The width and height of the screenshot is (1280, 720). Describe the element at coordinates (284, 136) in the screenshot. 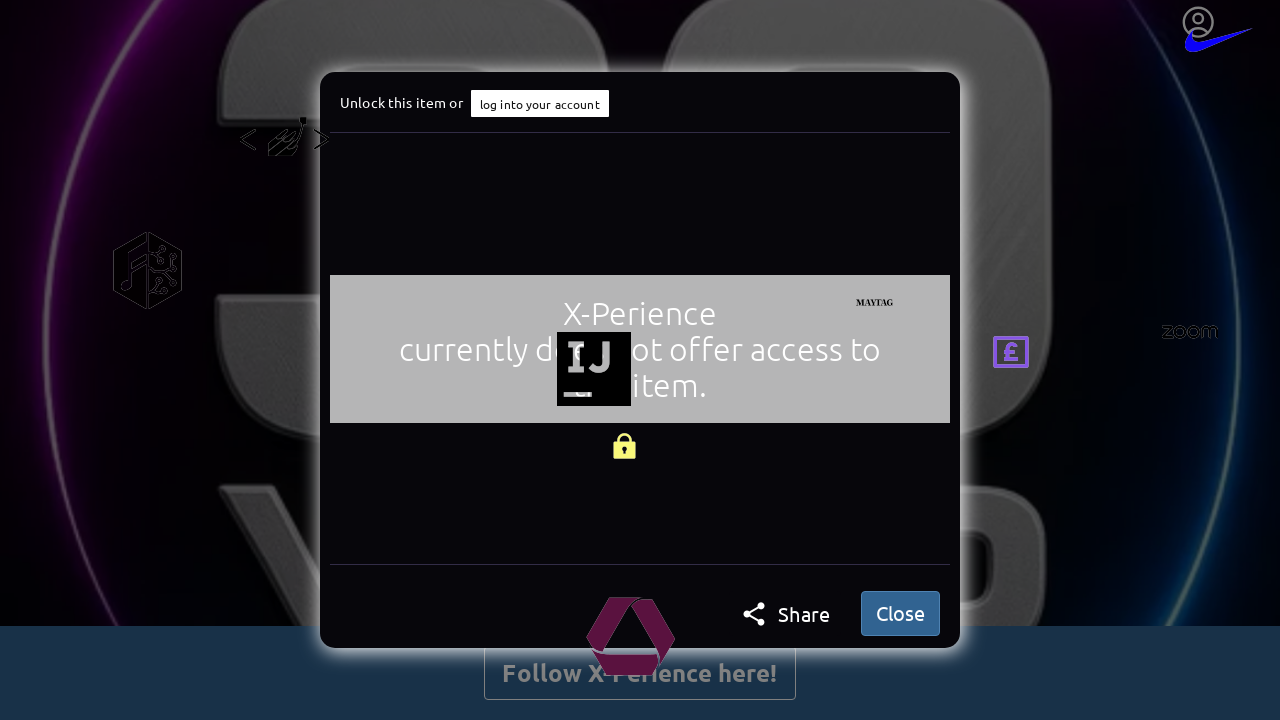

I see `styled-components library logo` at that location.